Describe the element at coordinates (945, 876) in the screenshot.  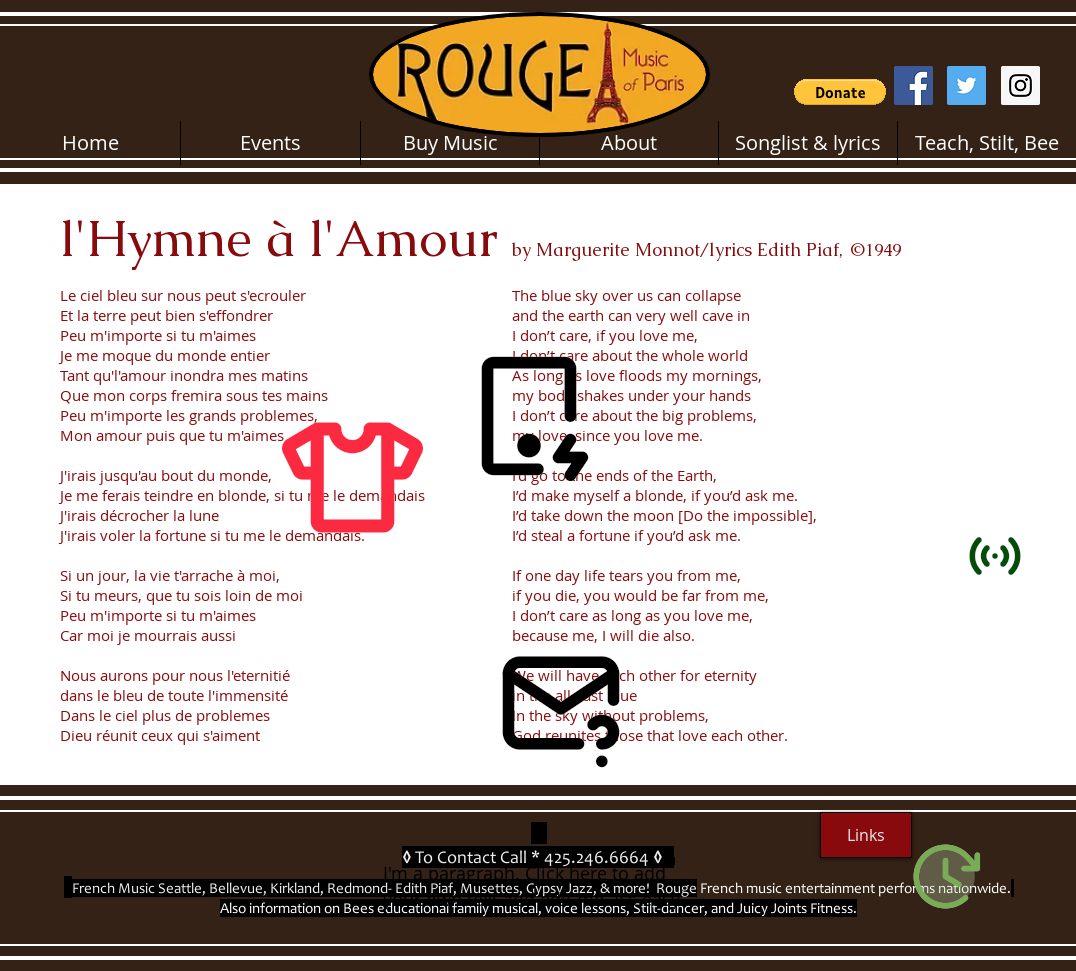
I see `redo or restore to a previous state` at that location.